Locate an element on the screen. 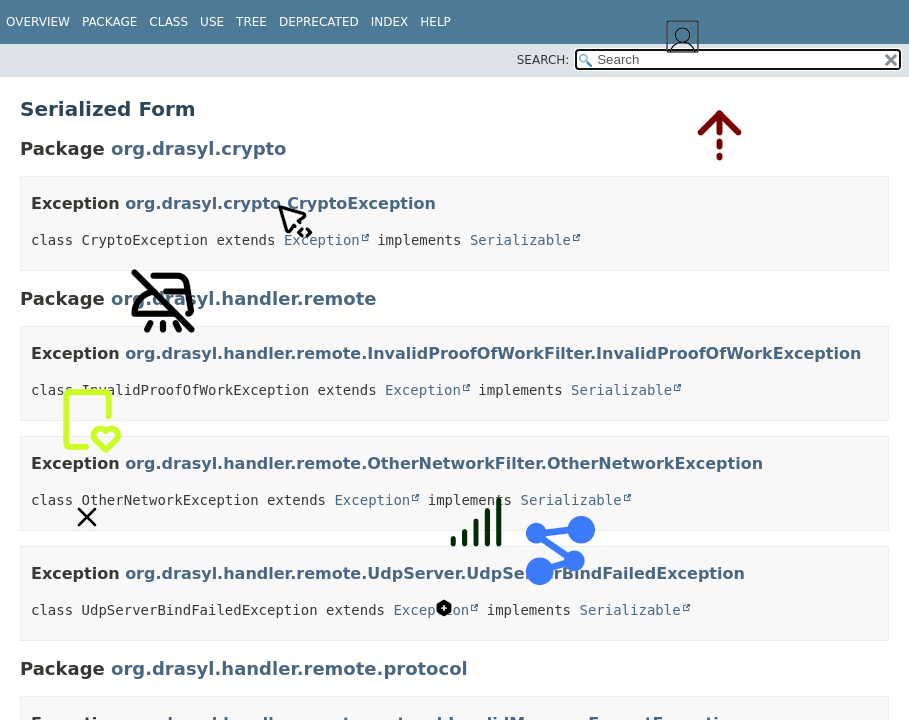 The image size is (909, 720). add a new item or module is located at coordinates (444, 608).